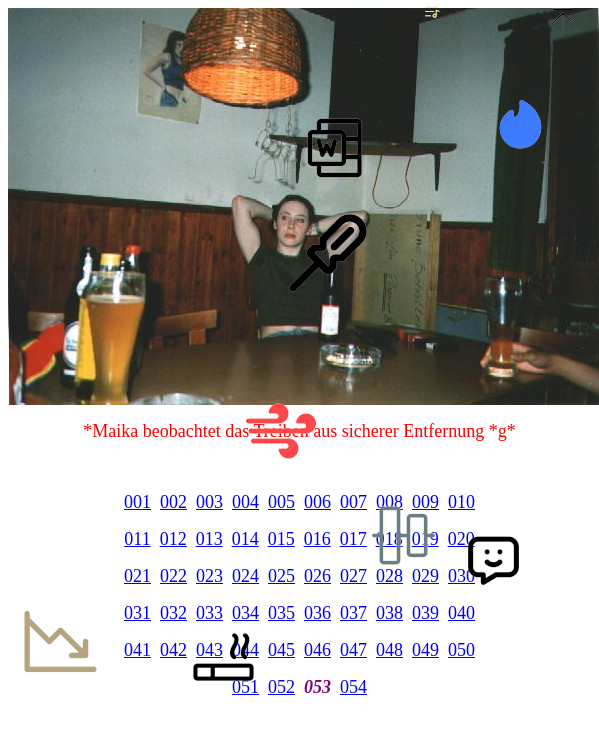 The image size is (599, 748). Describe the element at coordinates (563, 19) in the screenshot. I see `upload a file or content` at that location.